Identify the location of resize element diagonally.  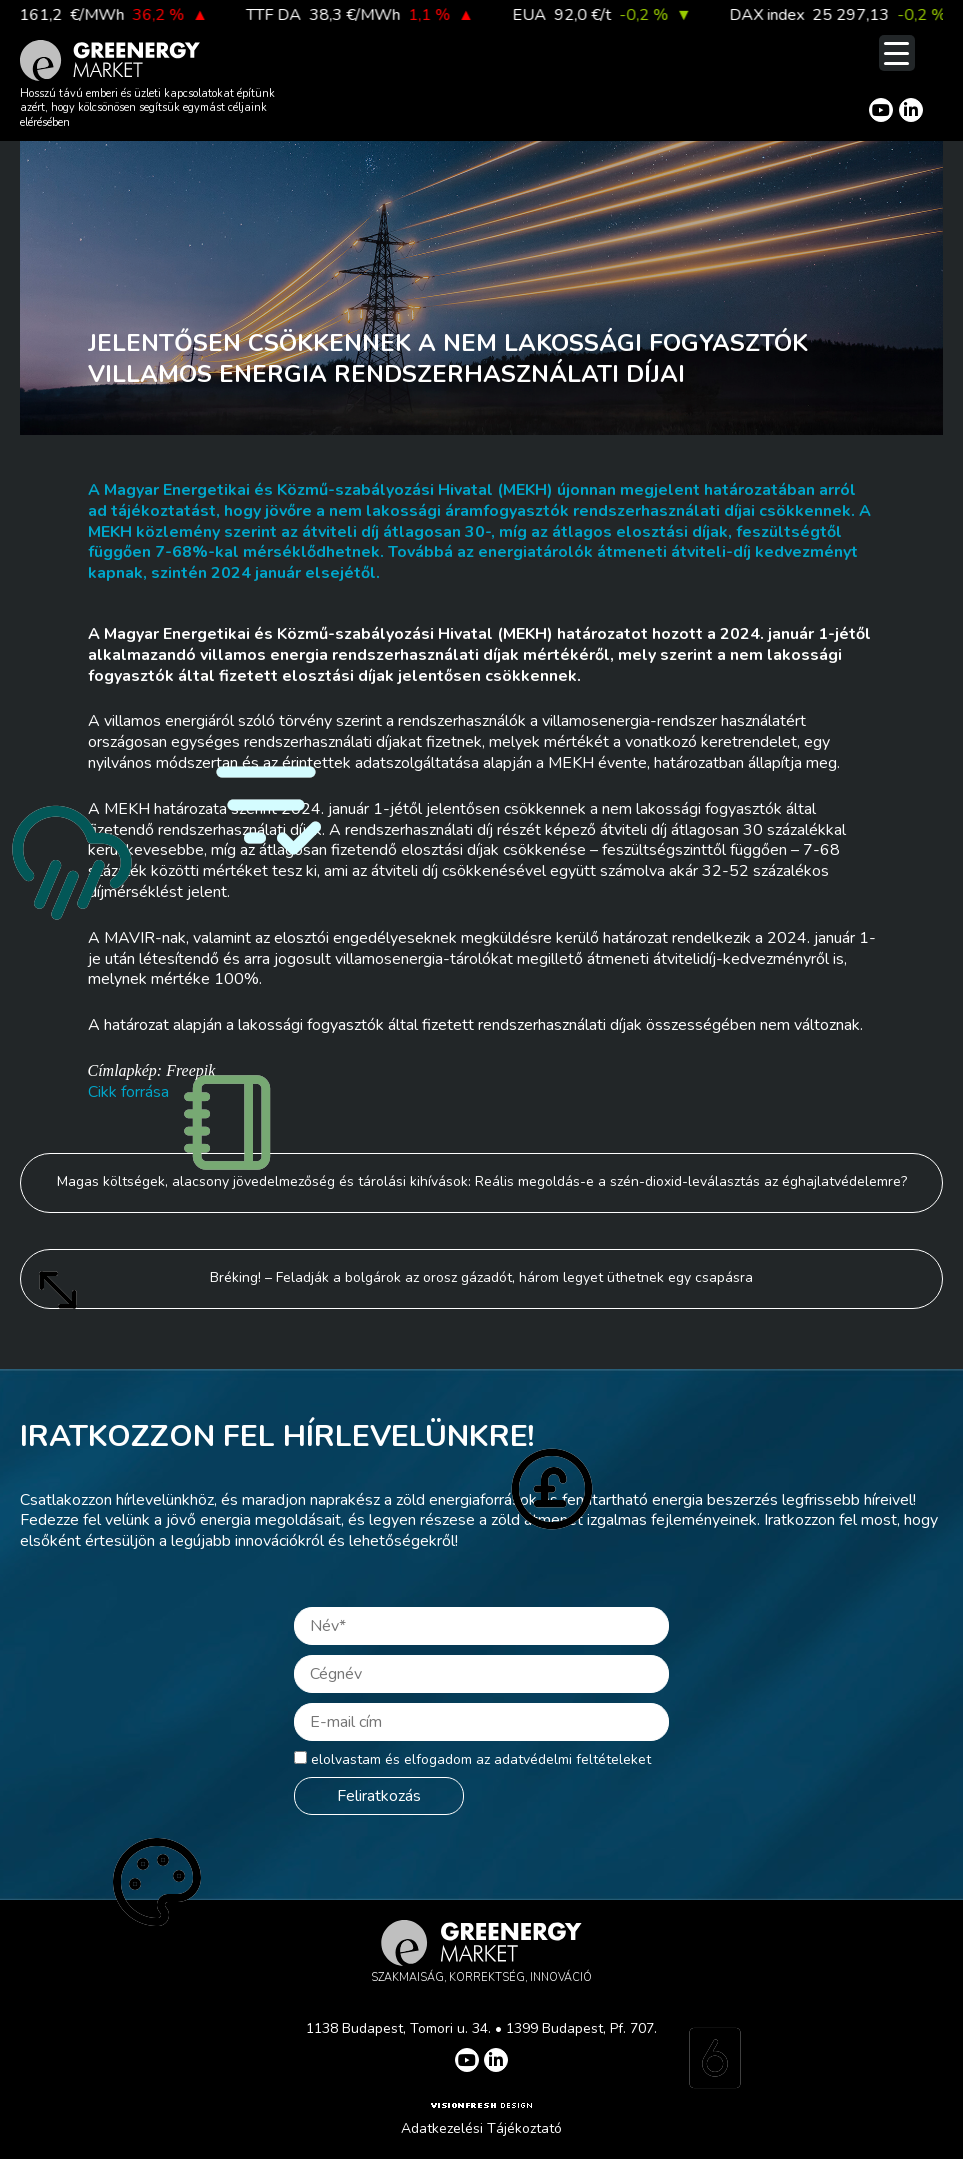
(58, 1290).